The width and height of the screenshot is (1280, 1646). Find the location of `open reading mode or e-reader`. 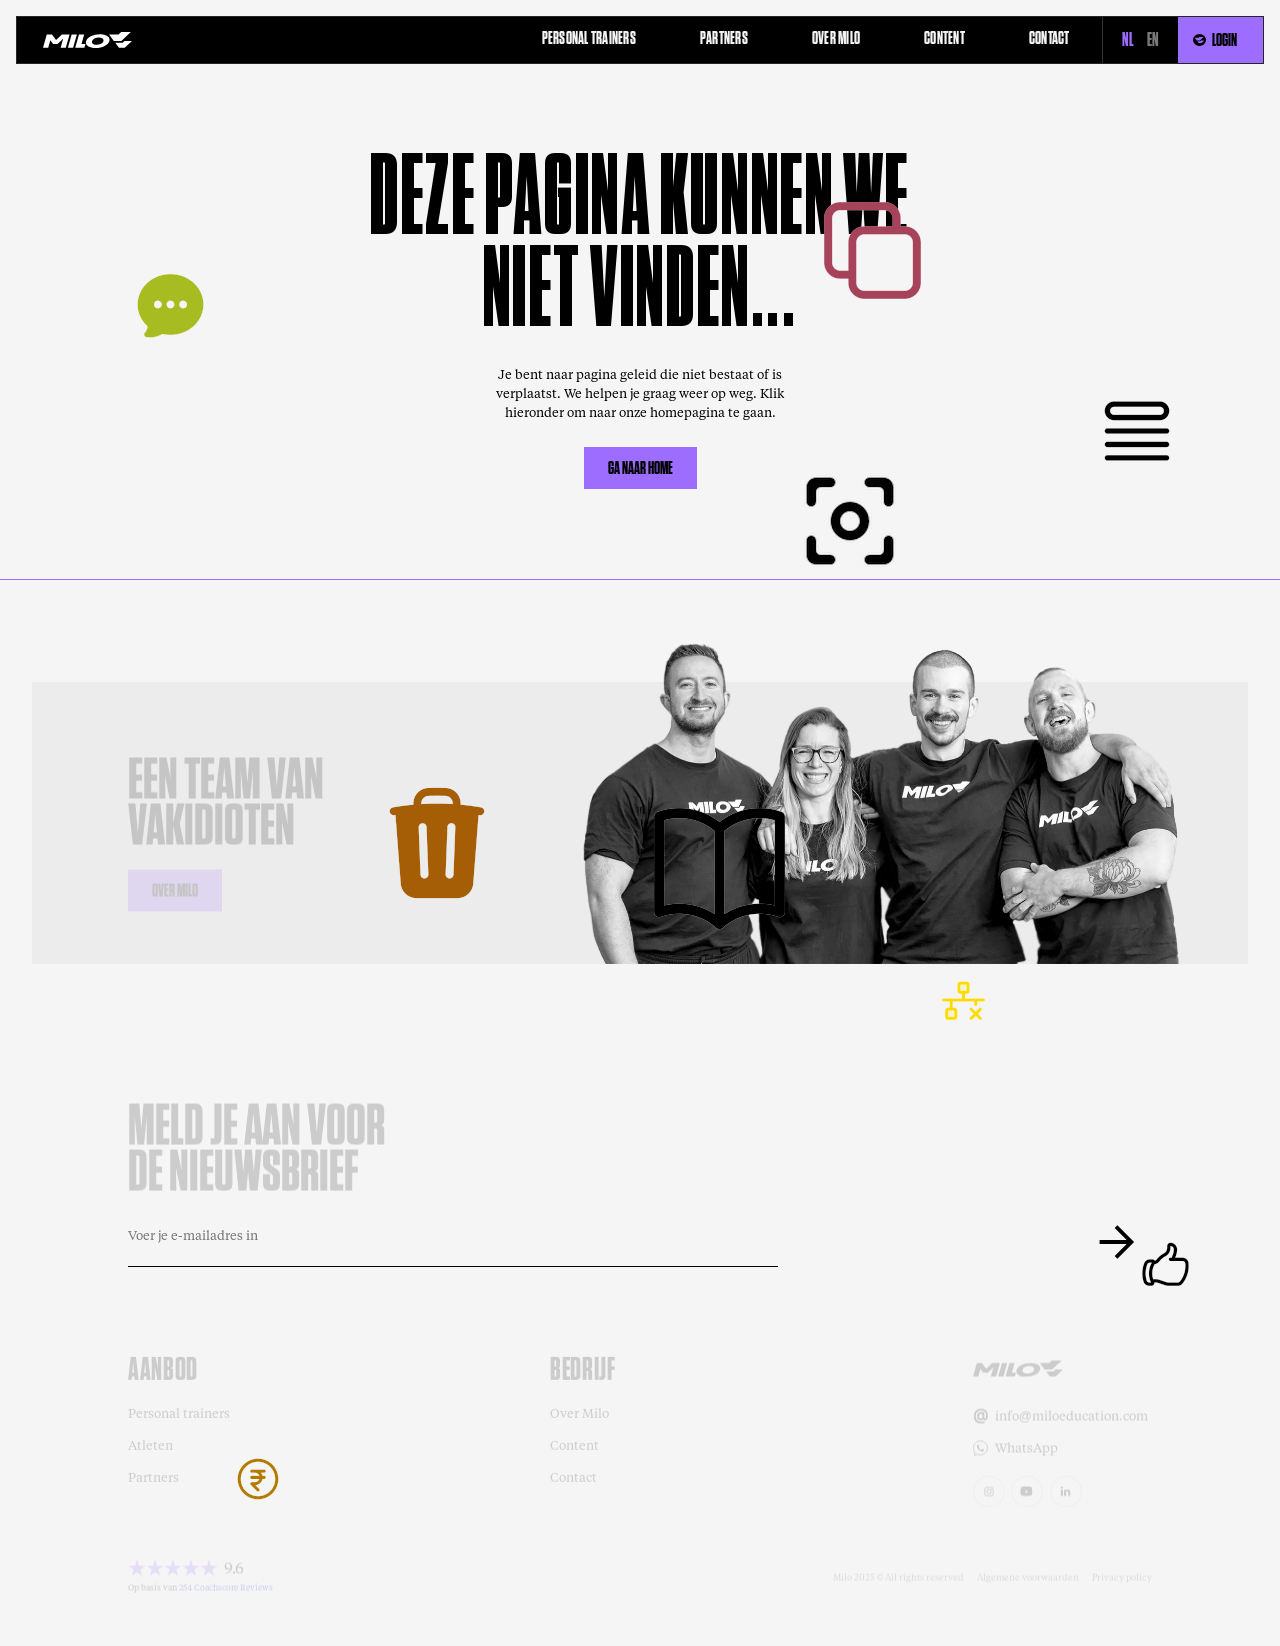

open reading mode or e-reader is located at coordinates (719, 868).